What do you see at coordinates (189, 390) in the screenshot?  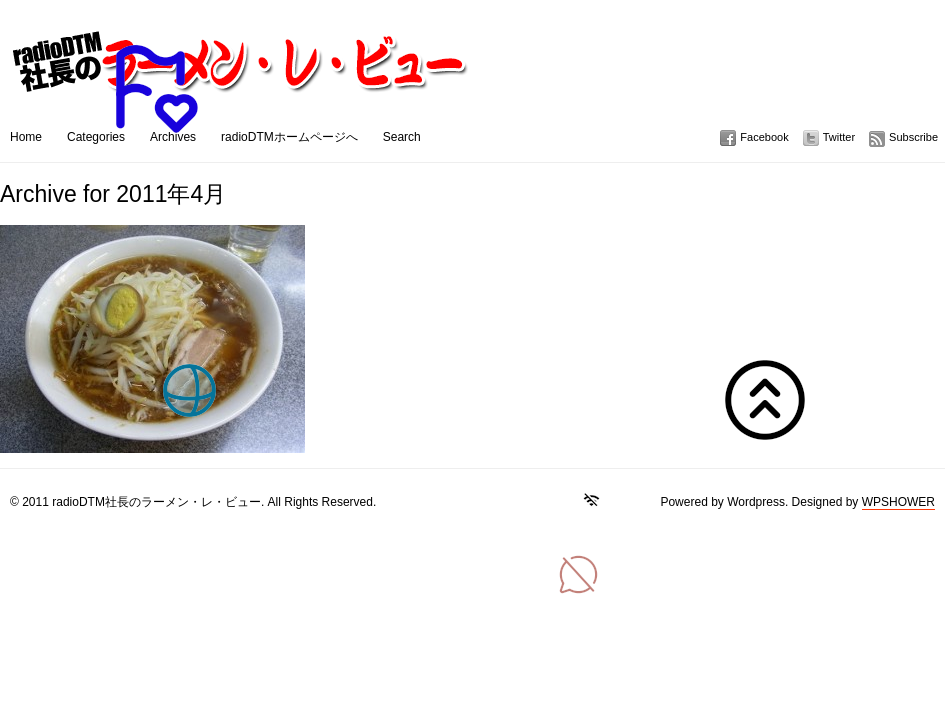 I see `access global or worldwide settings` at bounding box center [189, 390].